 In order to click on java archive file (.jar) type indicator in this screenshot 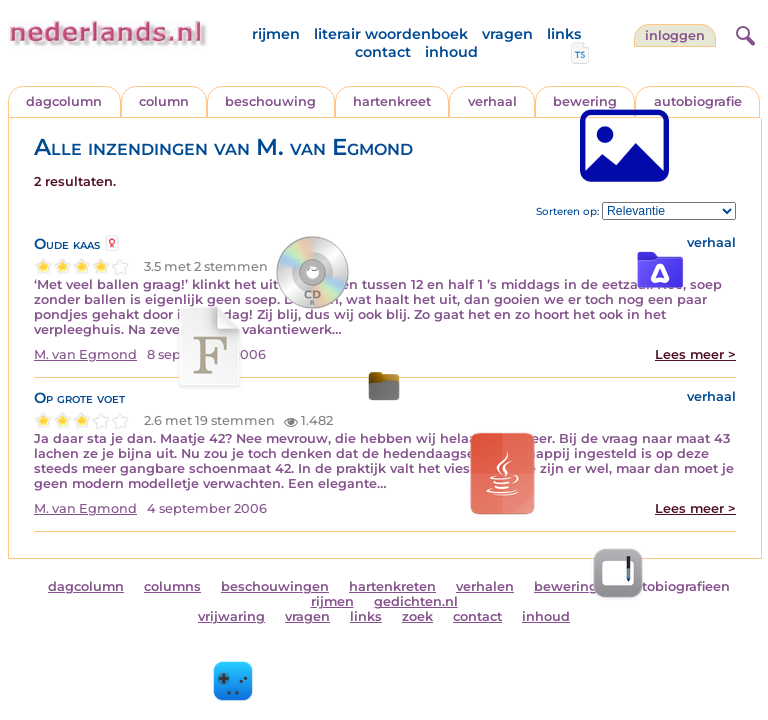, I will do `click(502, 473)`.